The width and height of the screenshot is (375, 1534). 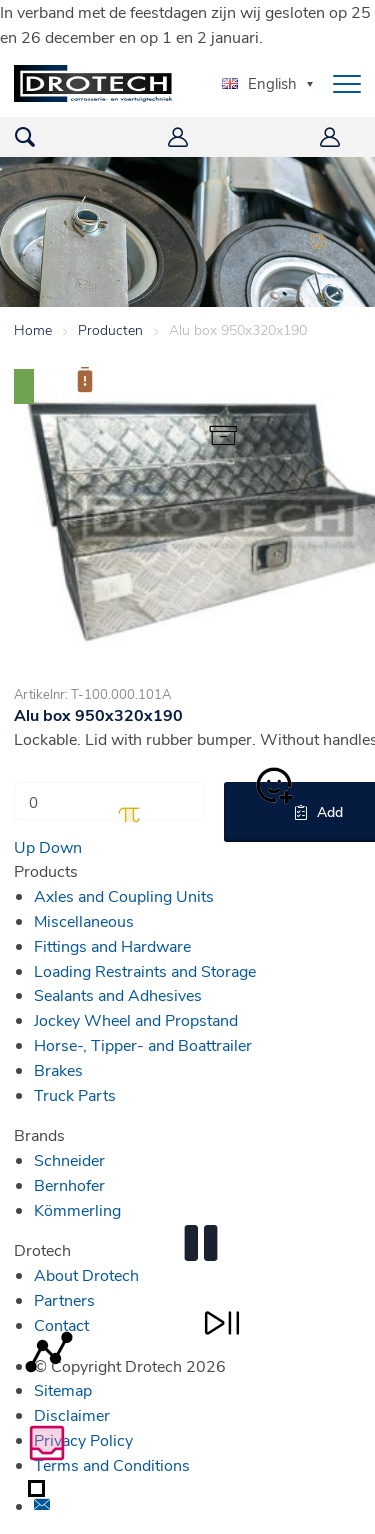 I want to click on indicates low battery warning, so click(x=85, y=380).